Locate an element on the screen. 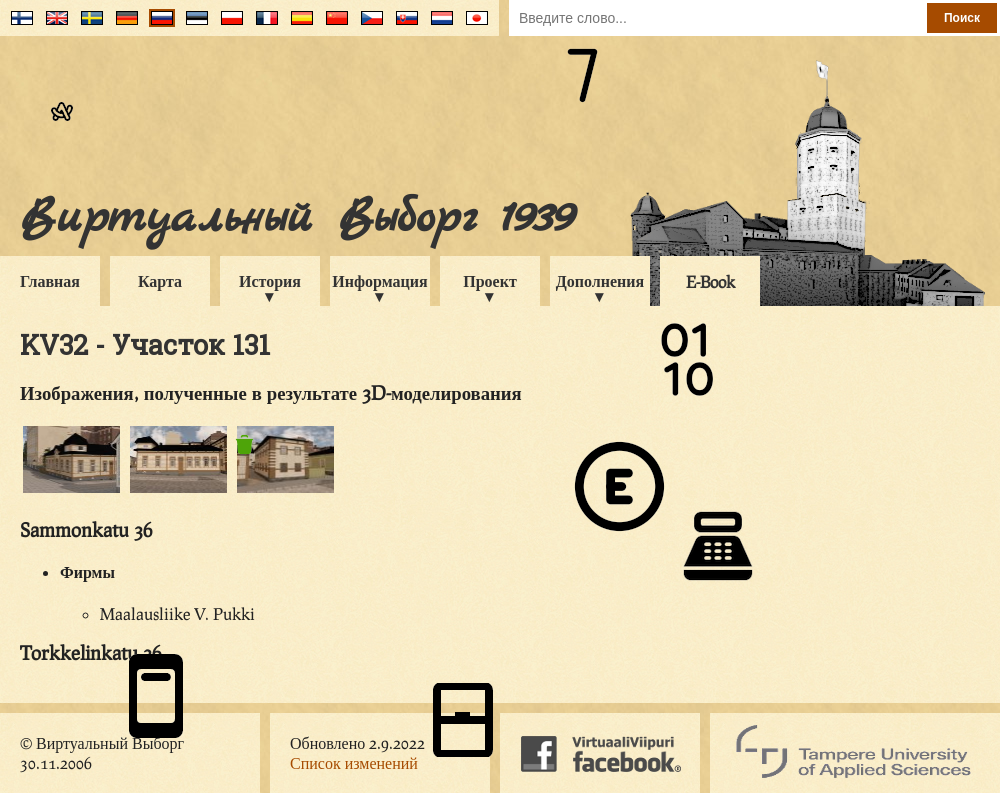  access point of sale or checkout system is located at coordinates (718, 546).